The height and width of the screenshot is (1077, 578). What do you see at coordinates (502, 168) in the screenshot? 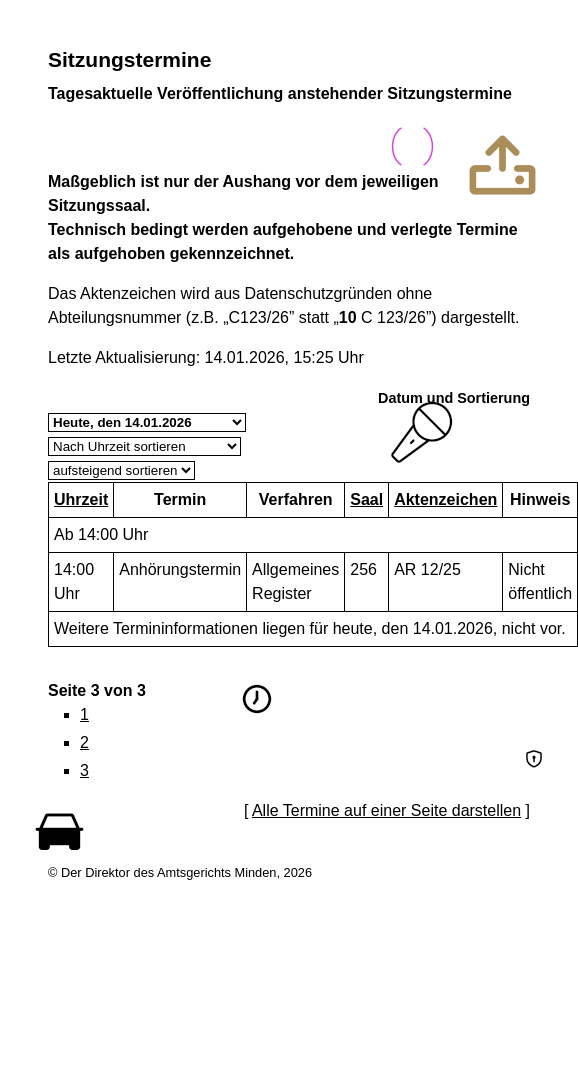
I see `upload a file or document` at bounding box center [502, 168].